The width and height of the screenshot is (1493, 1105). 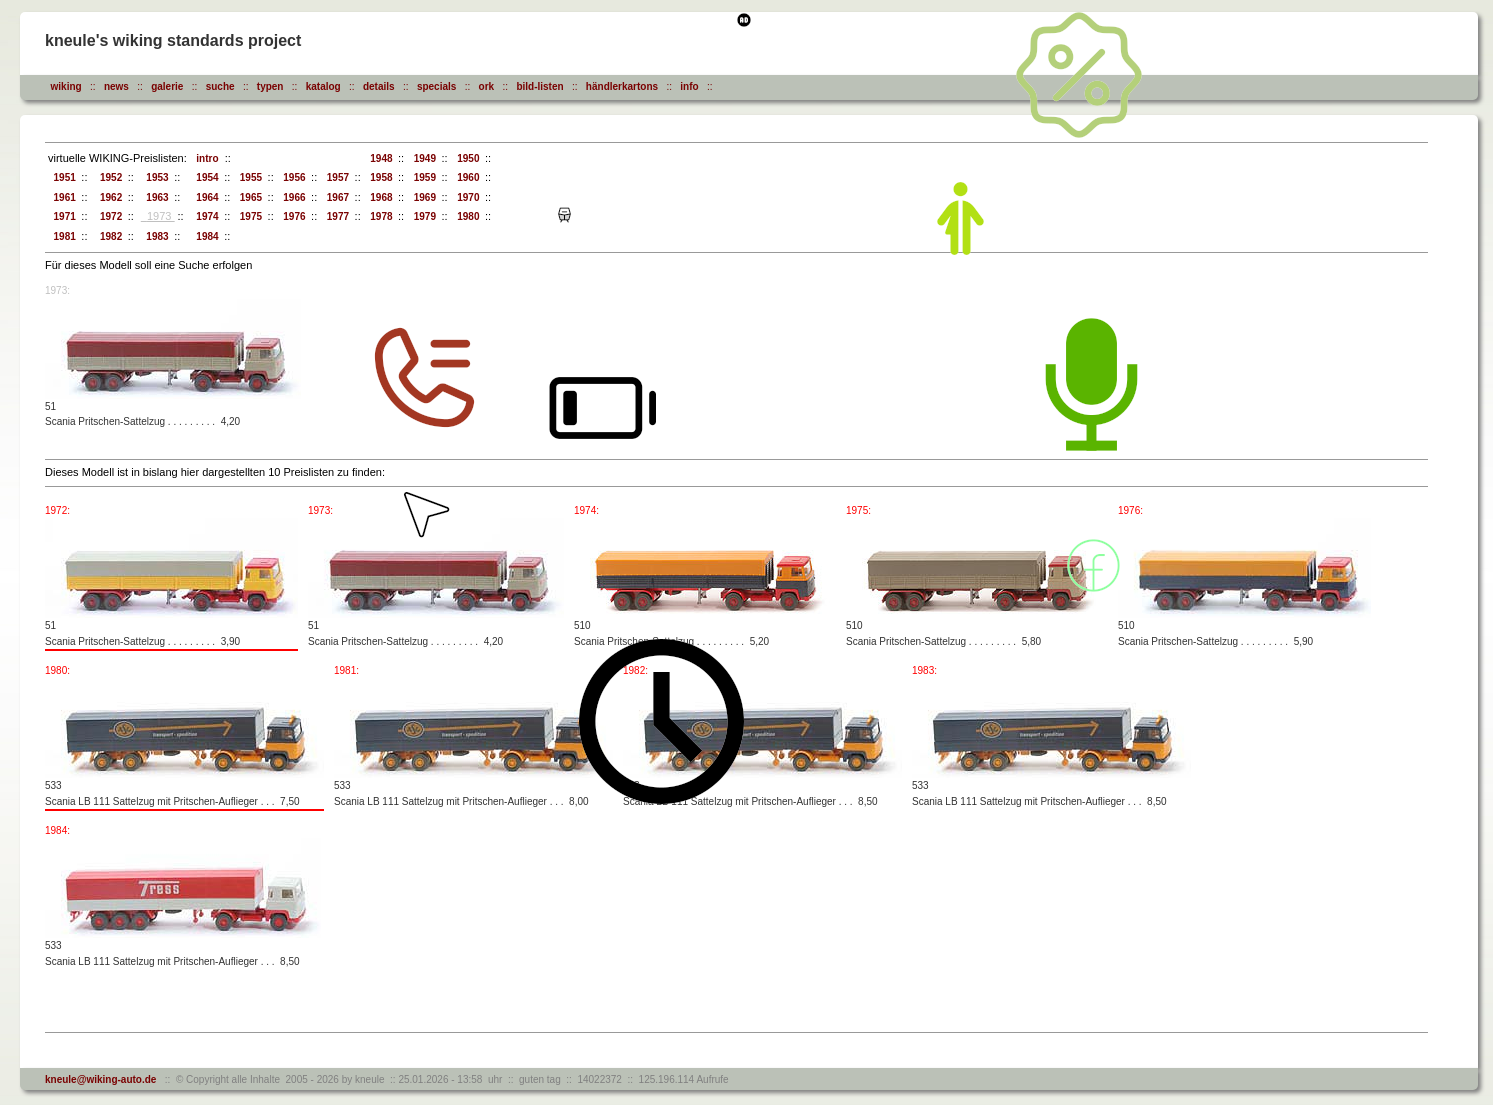 What do you see at coordinates (423, 511) in the screenshot?
I see `tap to get directions to a destination` at bounding box center [423, 511].